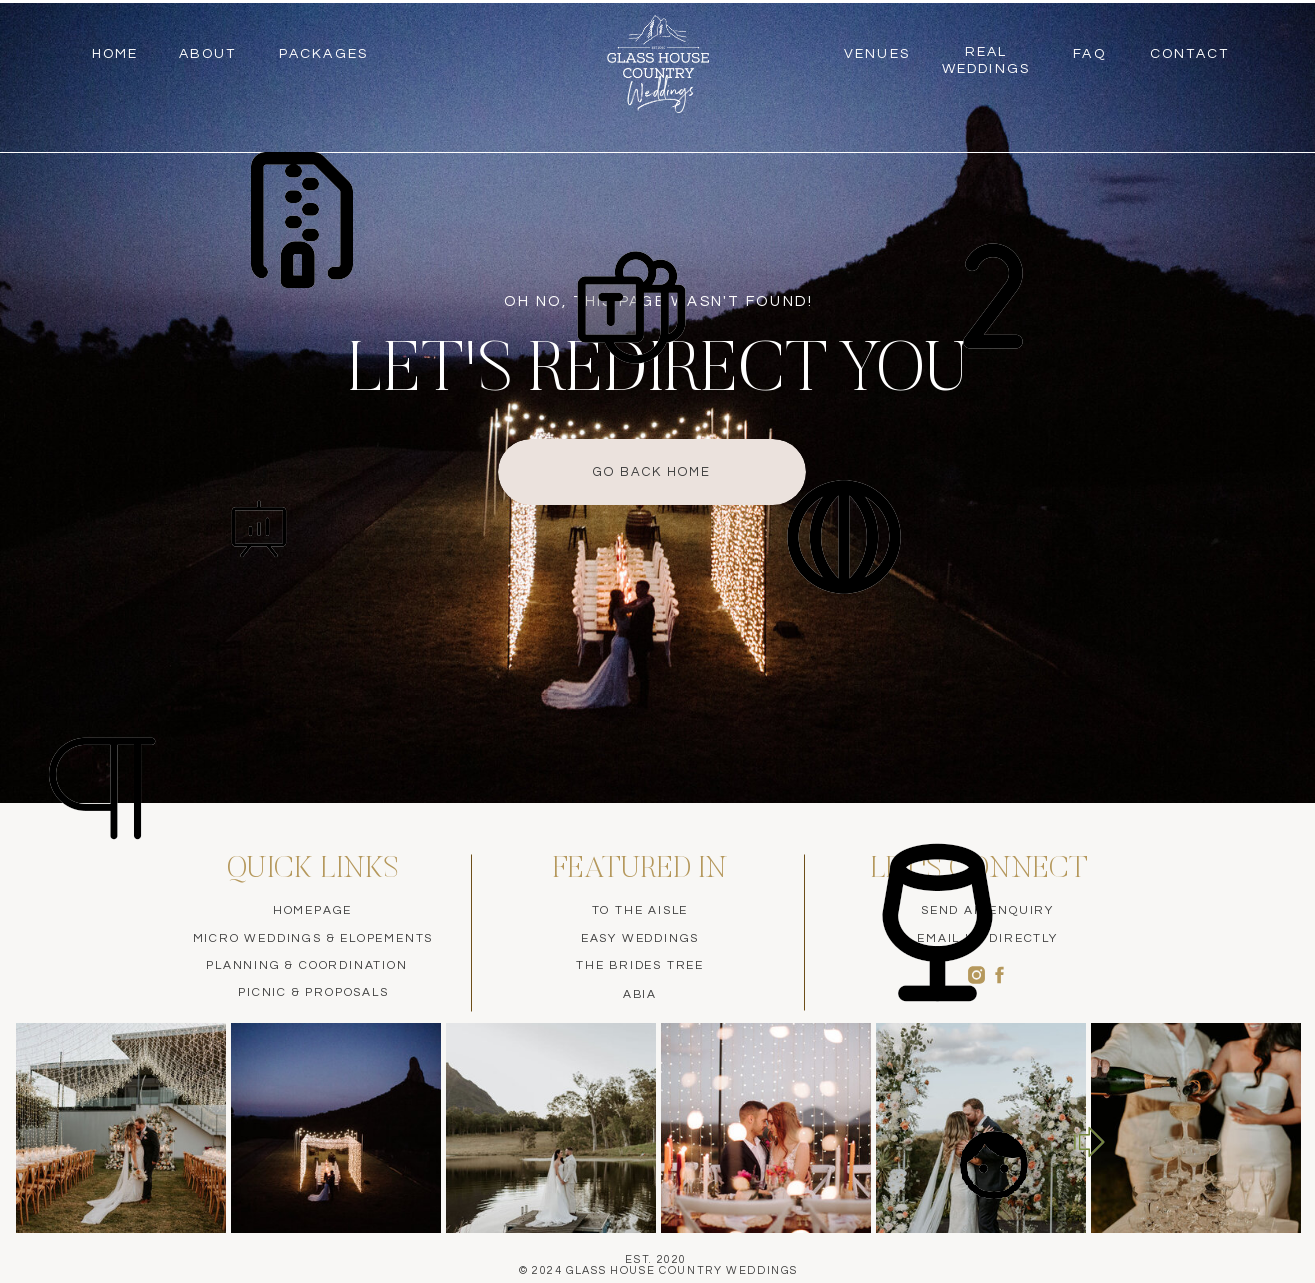  Describe the element at coordinates (104, 788) in the screenshot. I see `toggle paragraph formatting` at that location.